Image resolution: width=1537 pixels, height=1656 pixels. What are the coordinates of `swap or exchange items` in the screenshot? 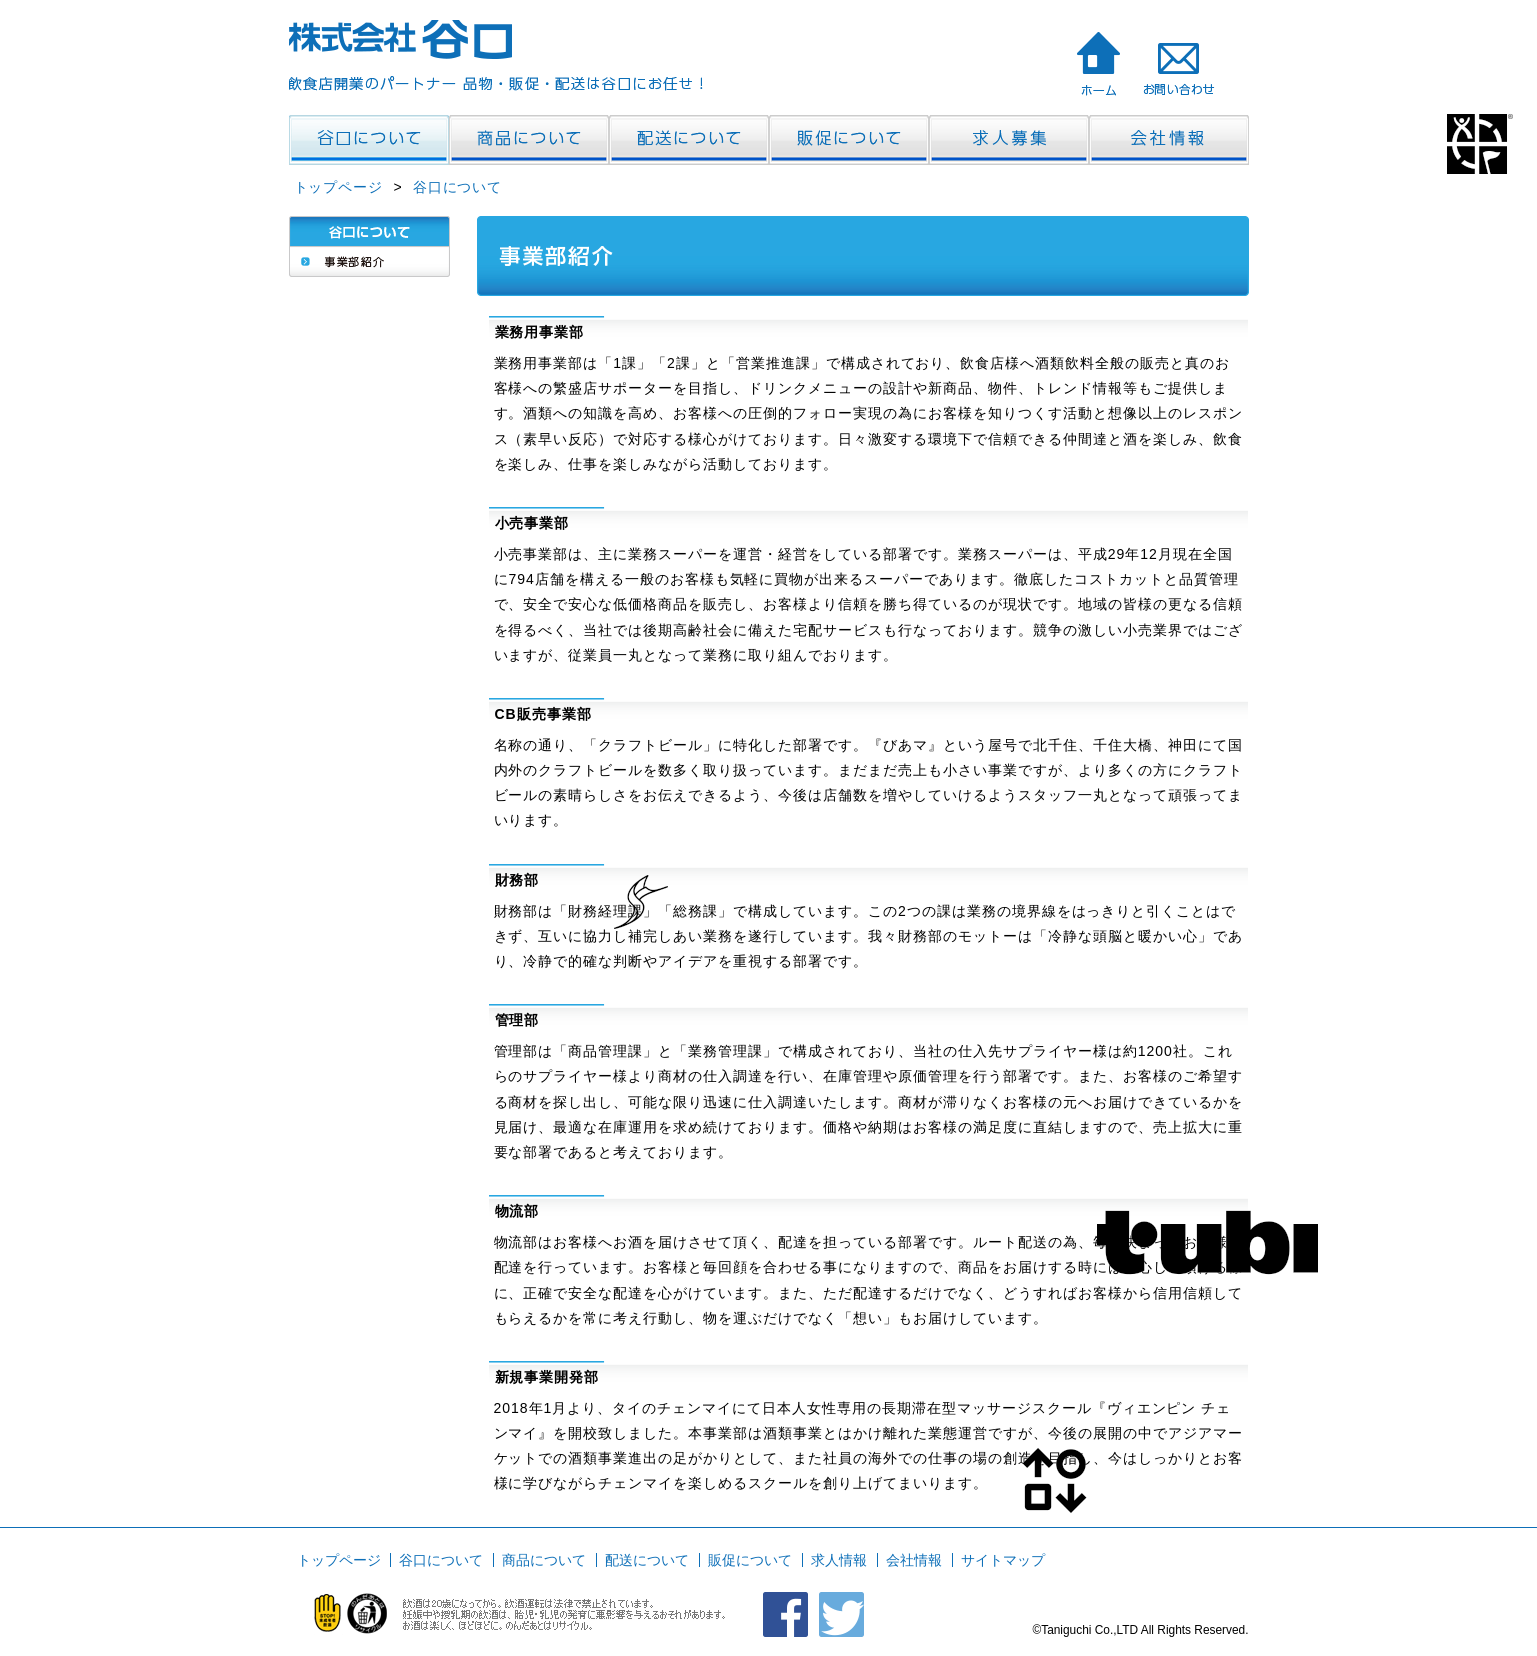 It's located at (1054, 1480).